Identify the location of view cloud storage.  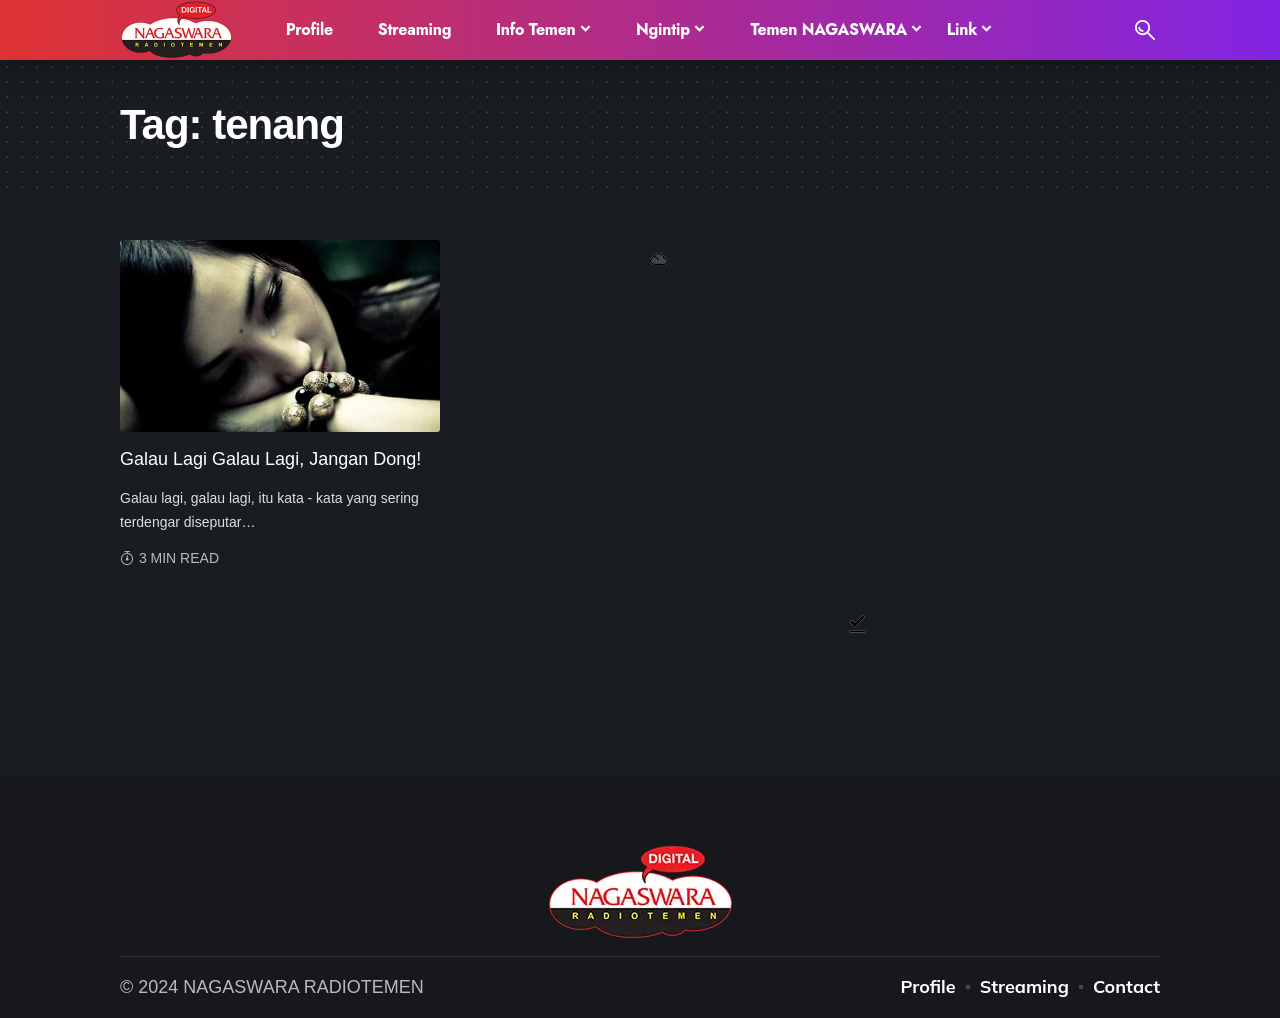
(659, 259).